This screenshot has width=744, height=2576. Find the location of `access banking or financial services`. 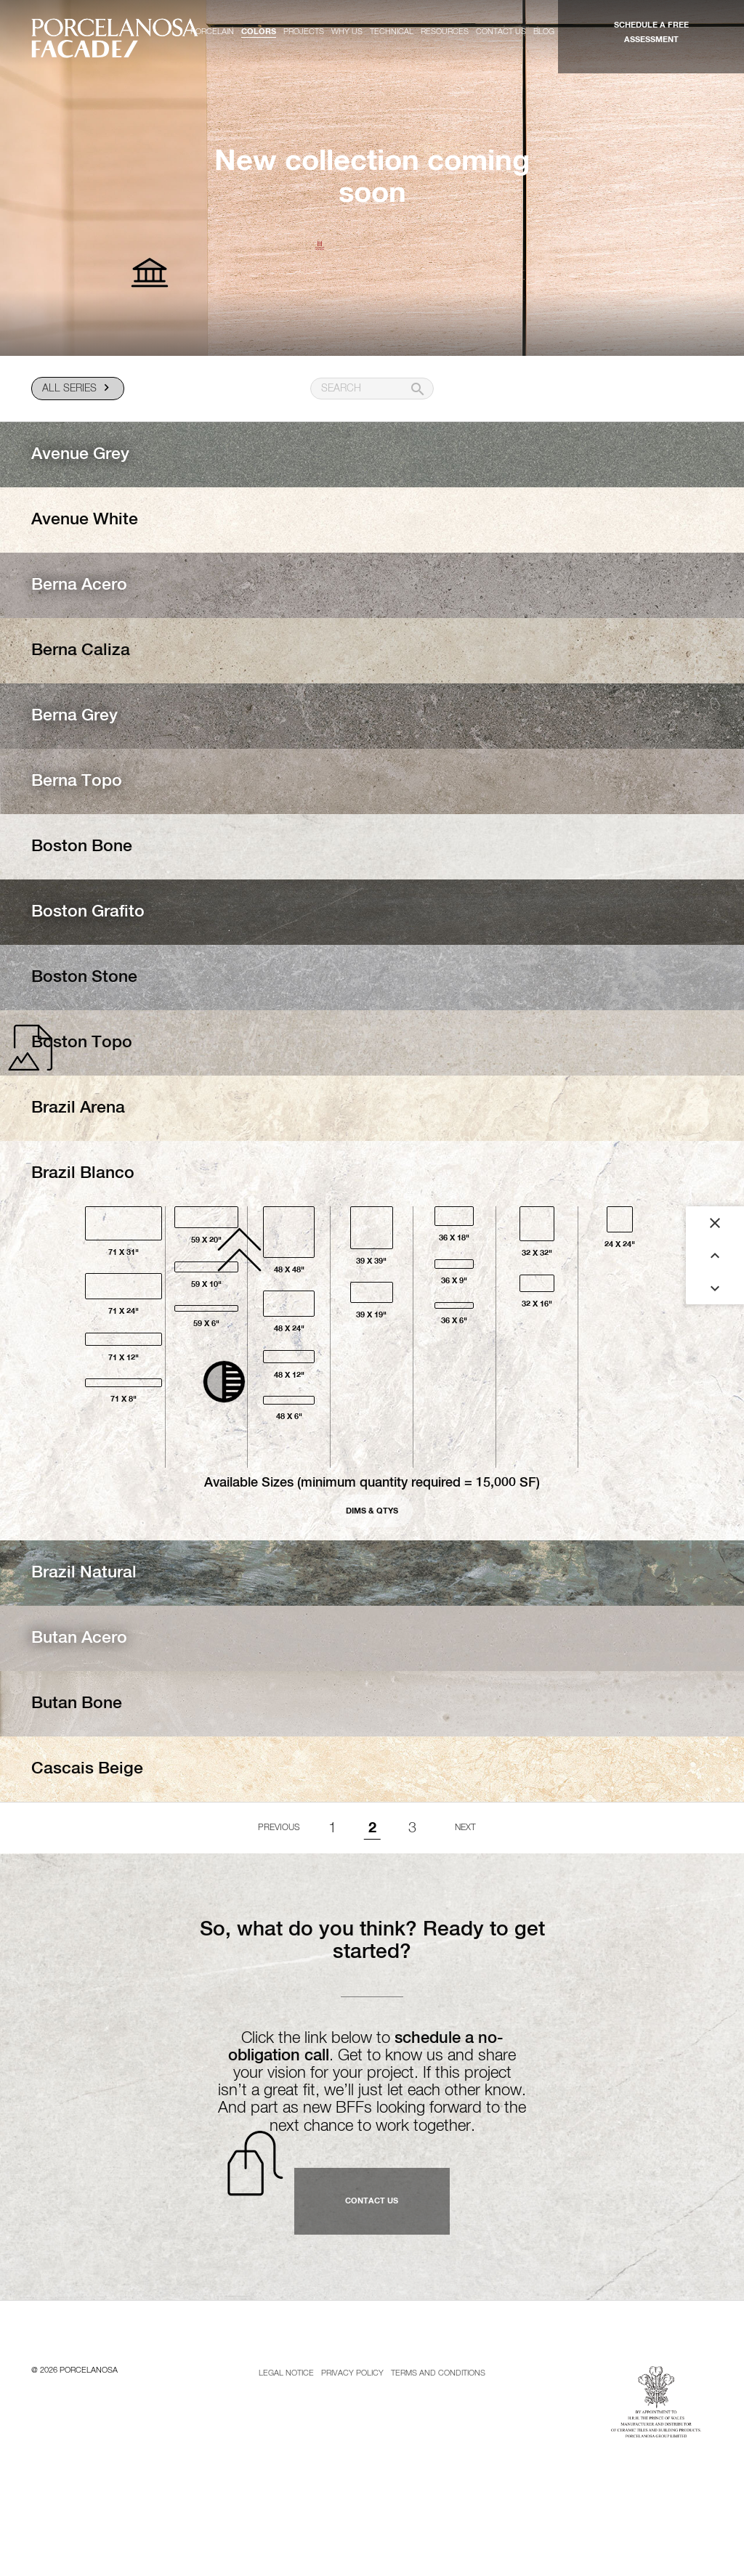

access banking or financial services is located at coordinates (150, 274).